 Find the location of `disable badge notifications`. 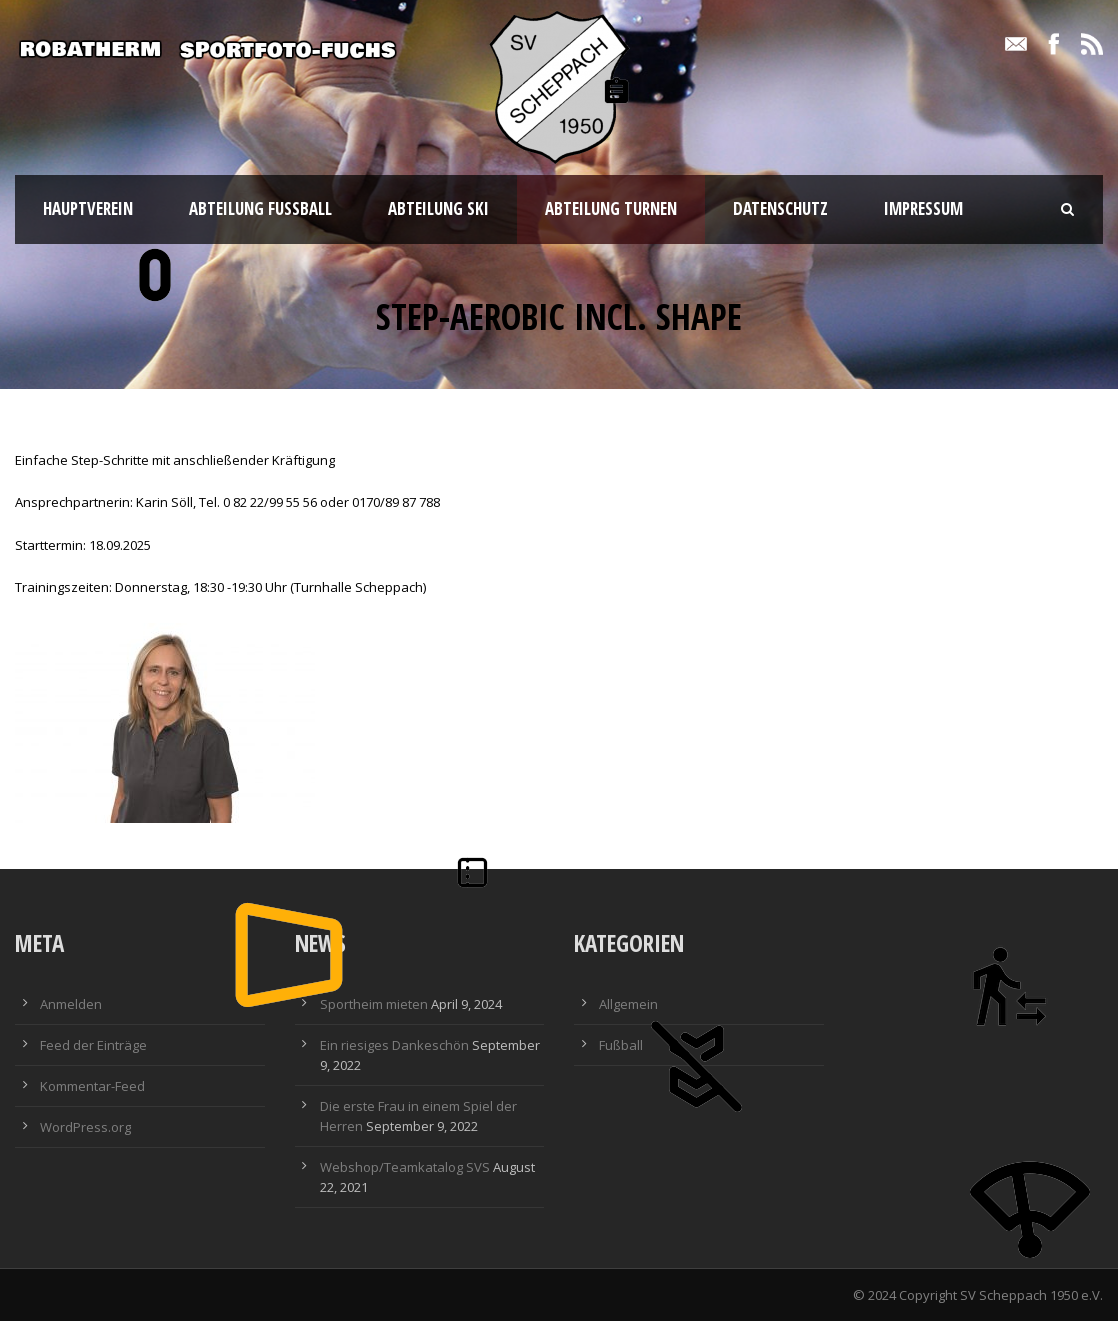

disable badge notifications is located at coordinates (696, 1066).